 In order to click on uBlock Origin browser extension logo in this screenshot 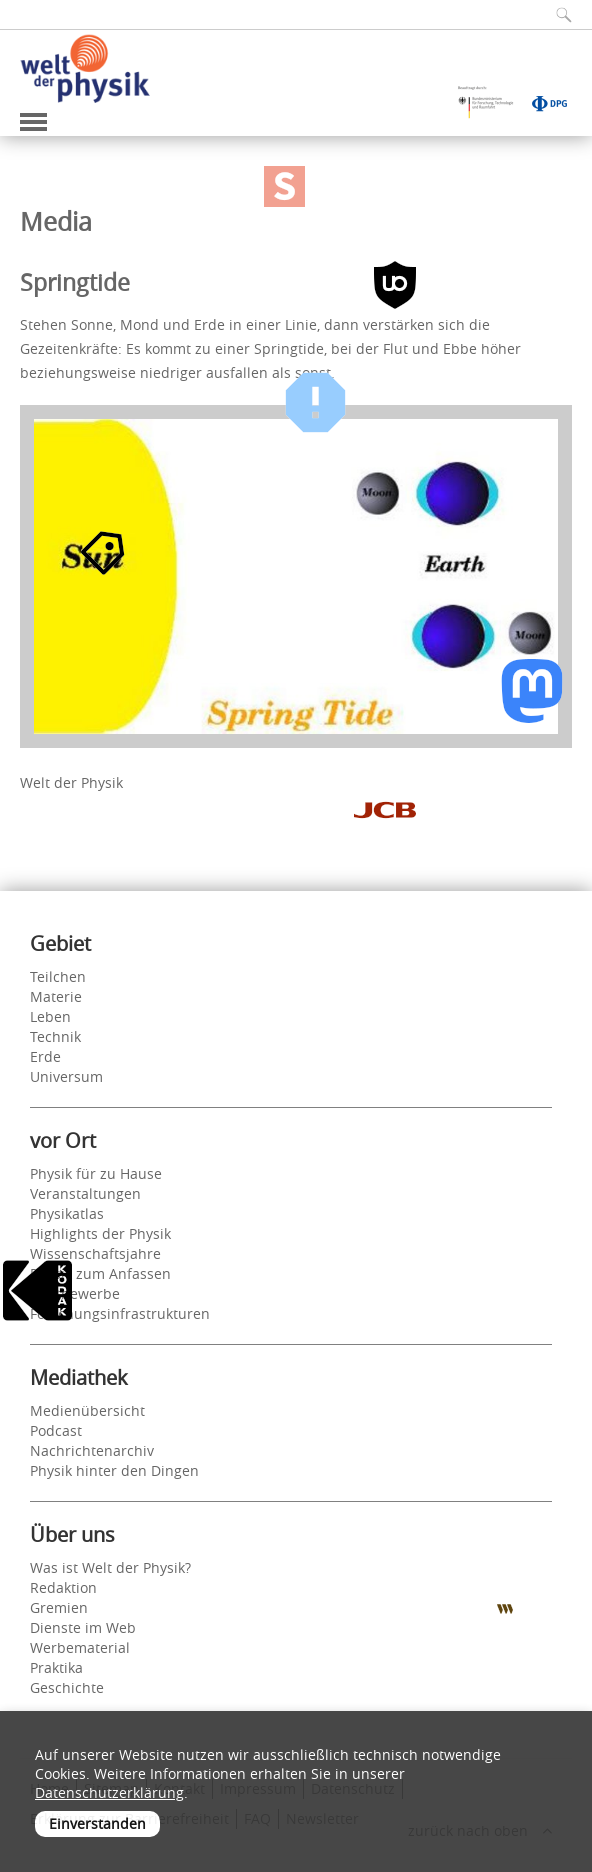, I will do `click(395, 285)`.